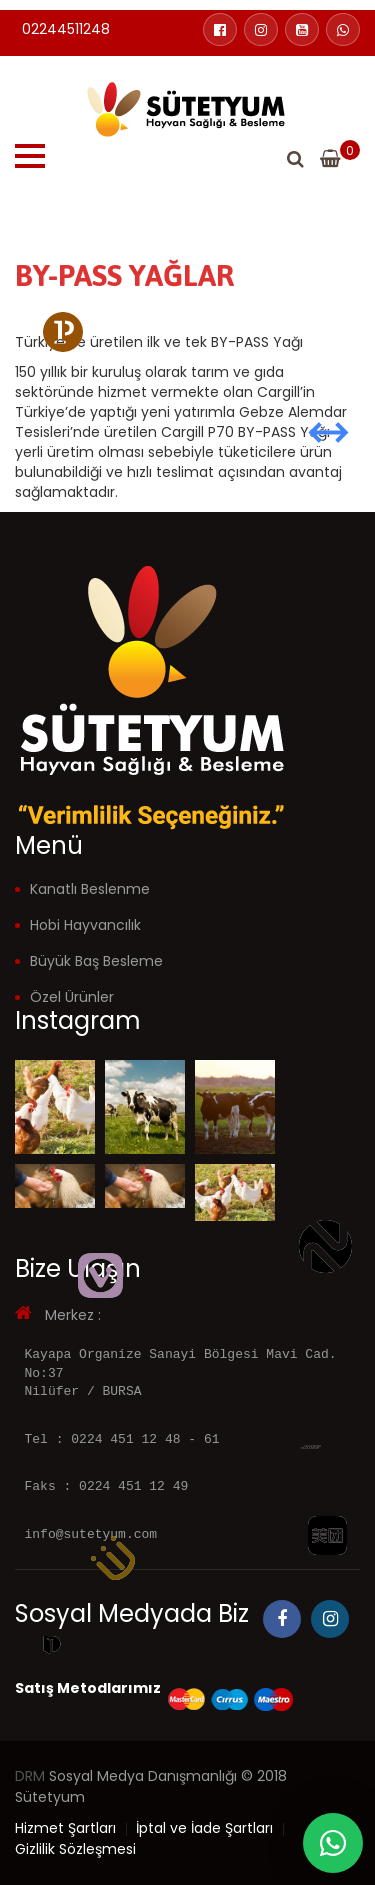 The height and width of the screenshot is (1885, 375). What do you see at coordinates (325, 1246) in the screenshot?
I see `novu notification infrastructure logo` at bounding box center [325, 1246].